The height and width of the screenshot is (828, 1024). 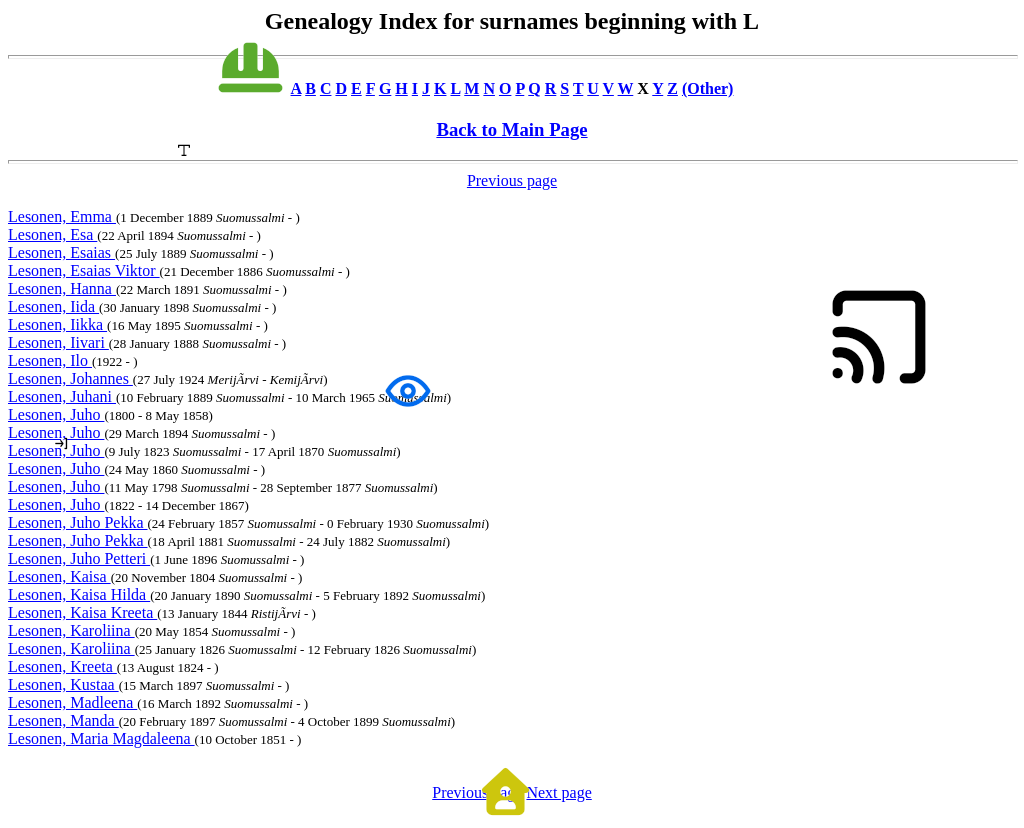 What do you see at coordinates (250, 67) in the screenshot?
I see `access construction or building projects` at bounding box center [250, 67].